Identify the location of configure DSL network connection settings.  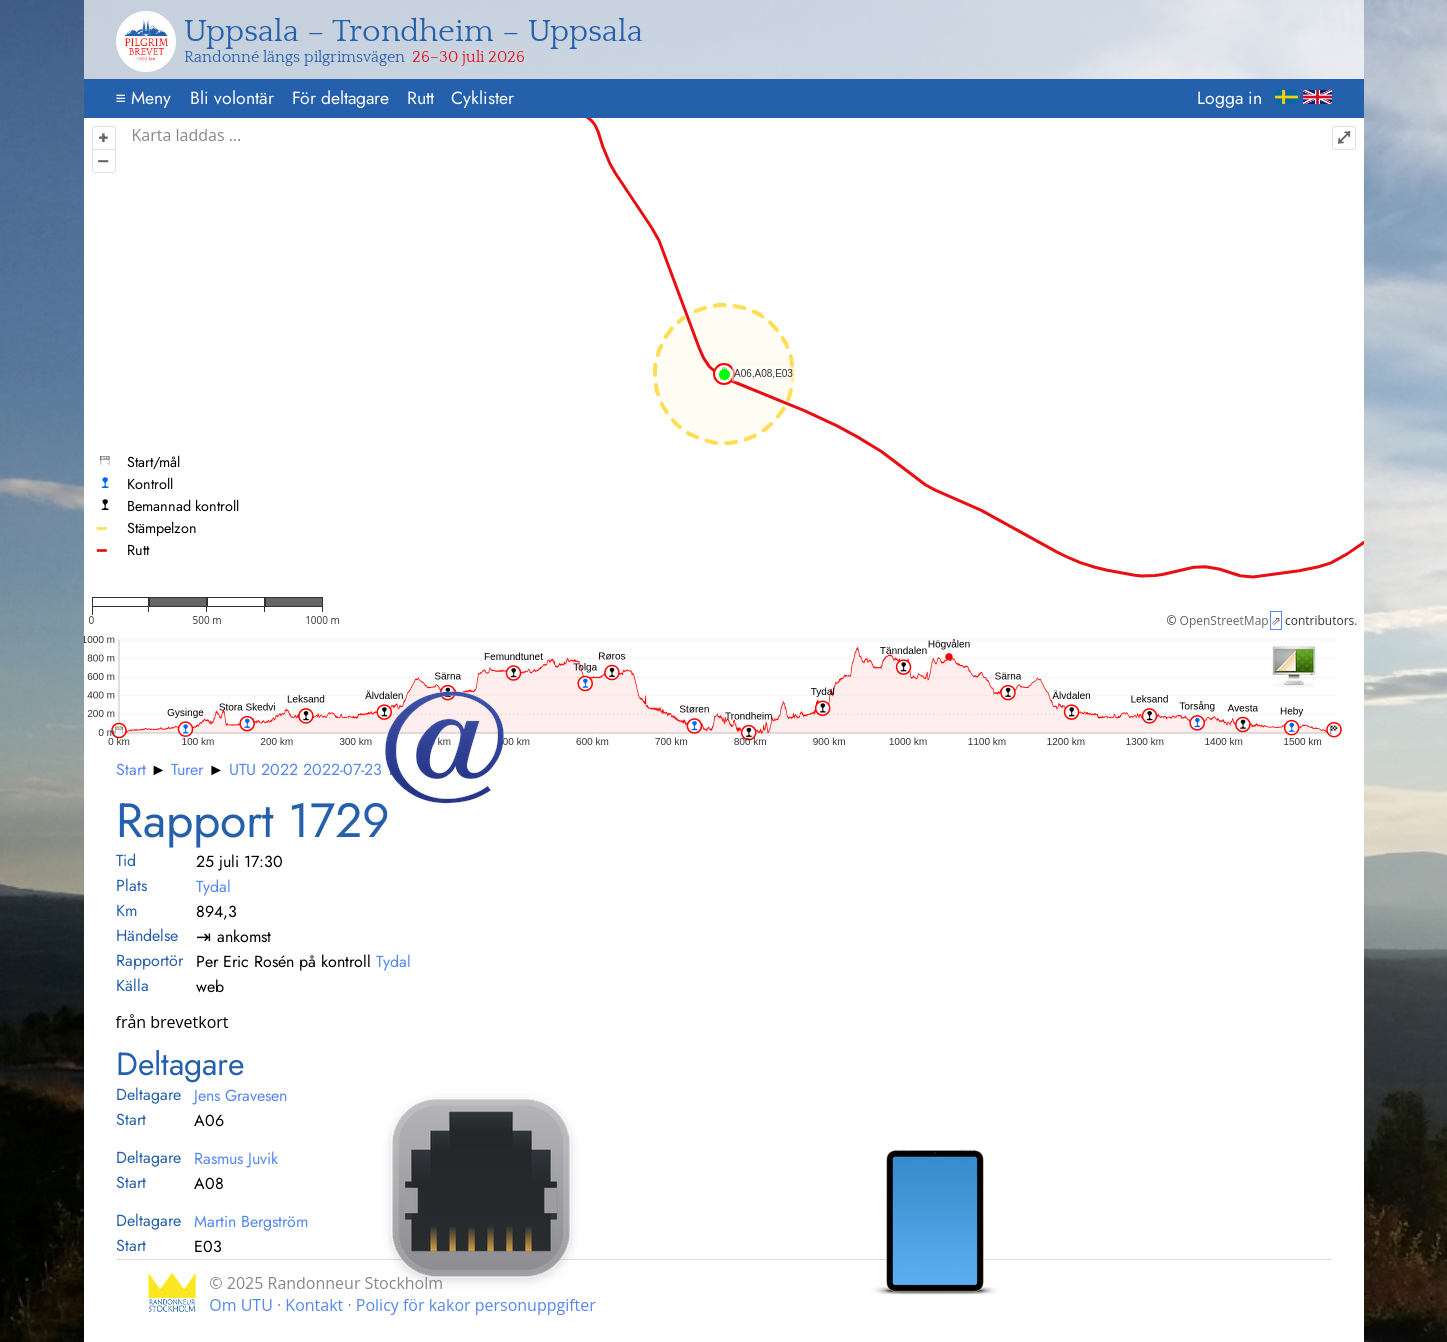
(481, 1191).